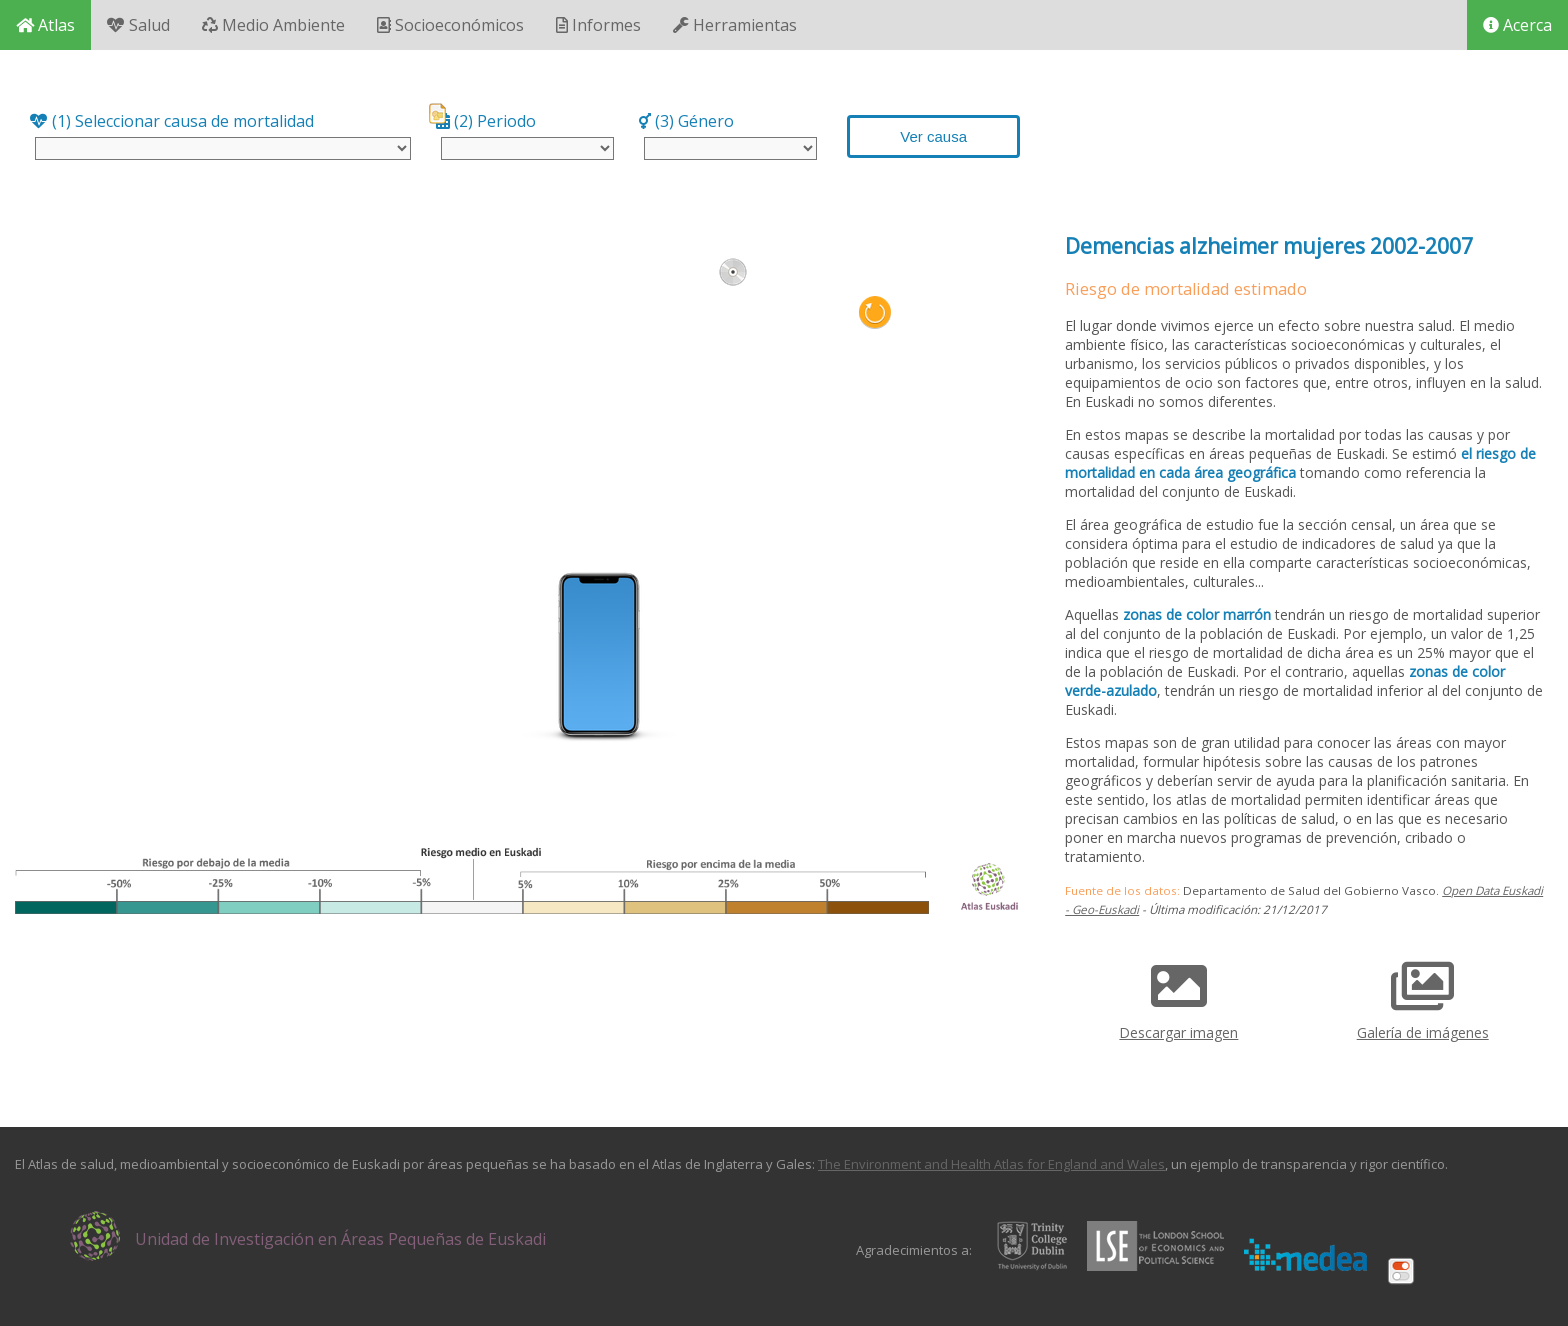 The image size is (1568, 1326). I want to click on restart the system, so click(875, 312).